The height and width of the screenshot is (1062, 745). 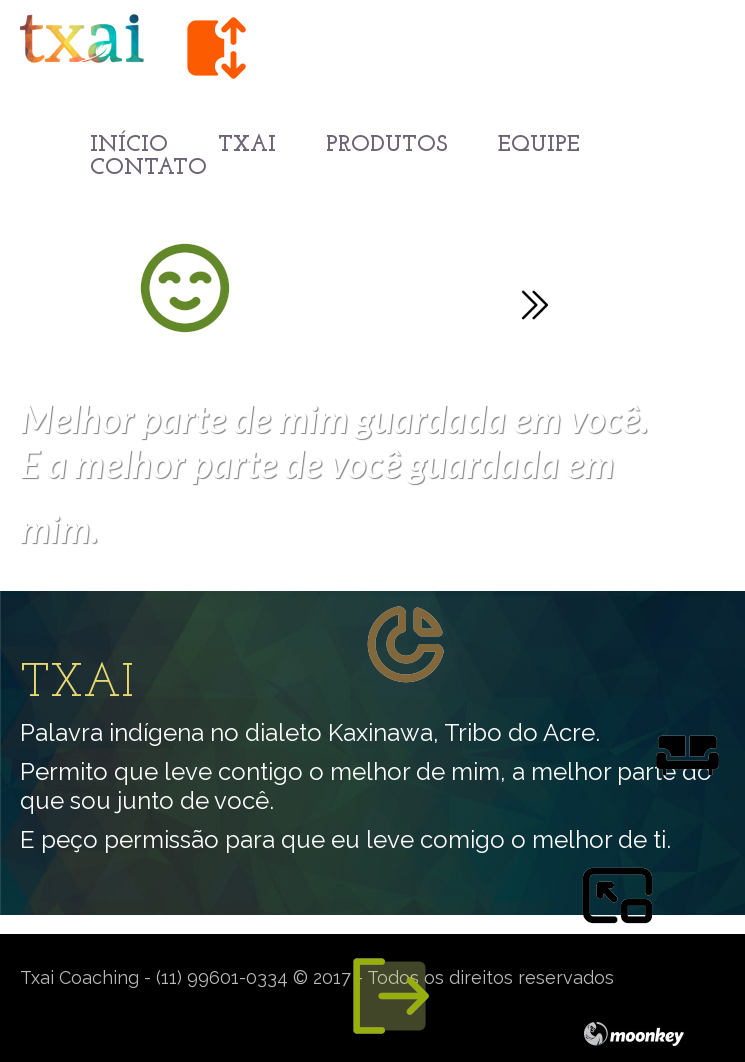 I want to click on auto-adjust content height to fit container, so click(x=215, y=48).